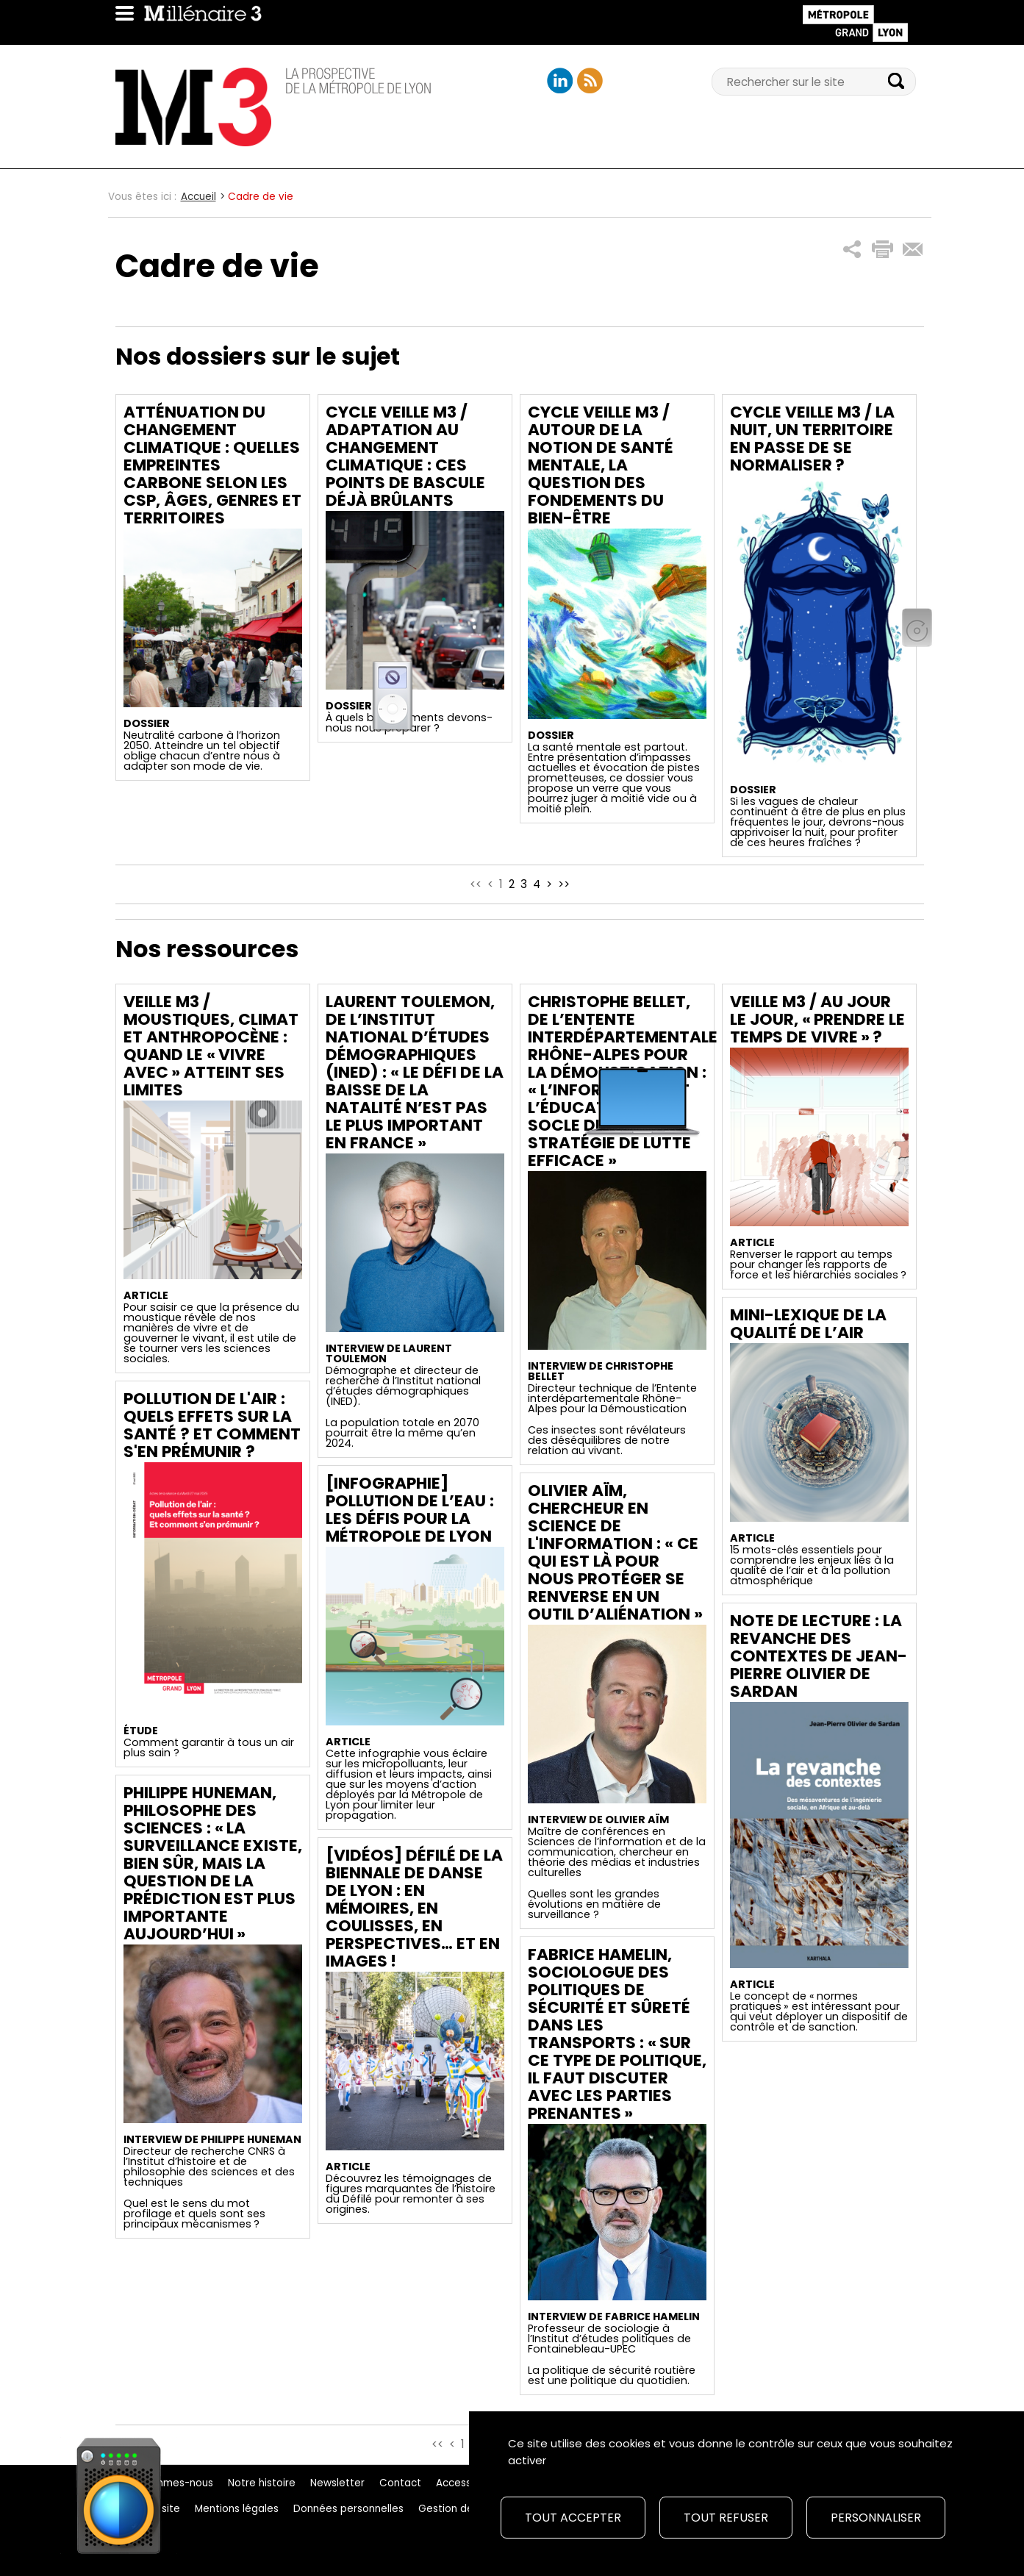 This screenshot has height=2576, width=1024. I want to click on access RAID storage configuration settings, so click(118, 2495).